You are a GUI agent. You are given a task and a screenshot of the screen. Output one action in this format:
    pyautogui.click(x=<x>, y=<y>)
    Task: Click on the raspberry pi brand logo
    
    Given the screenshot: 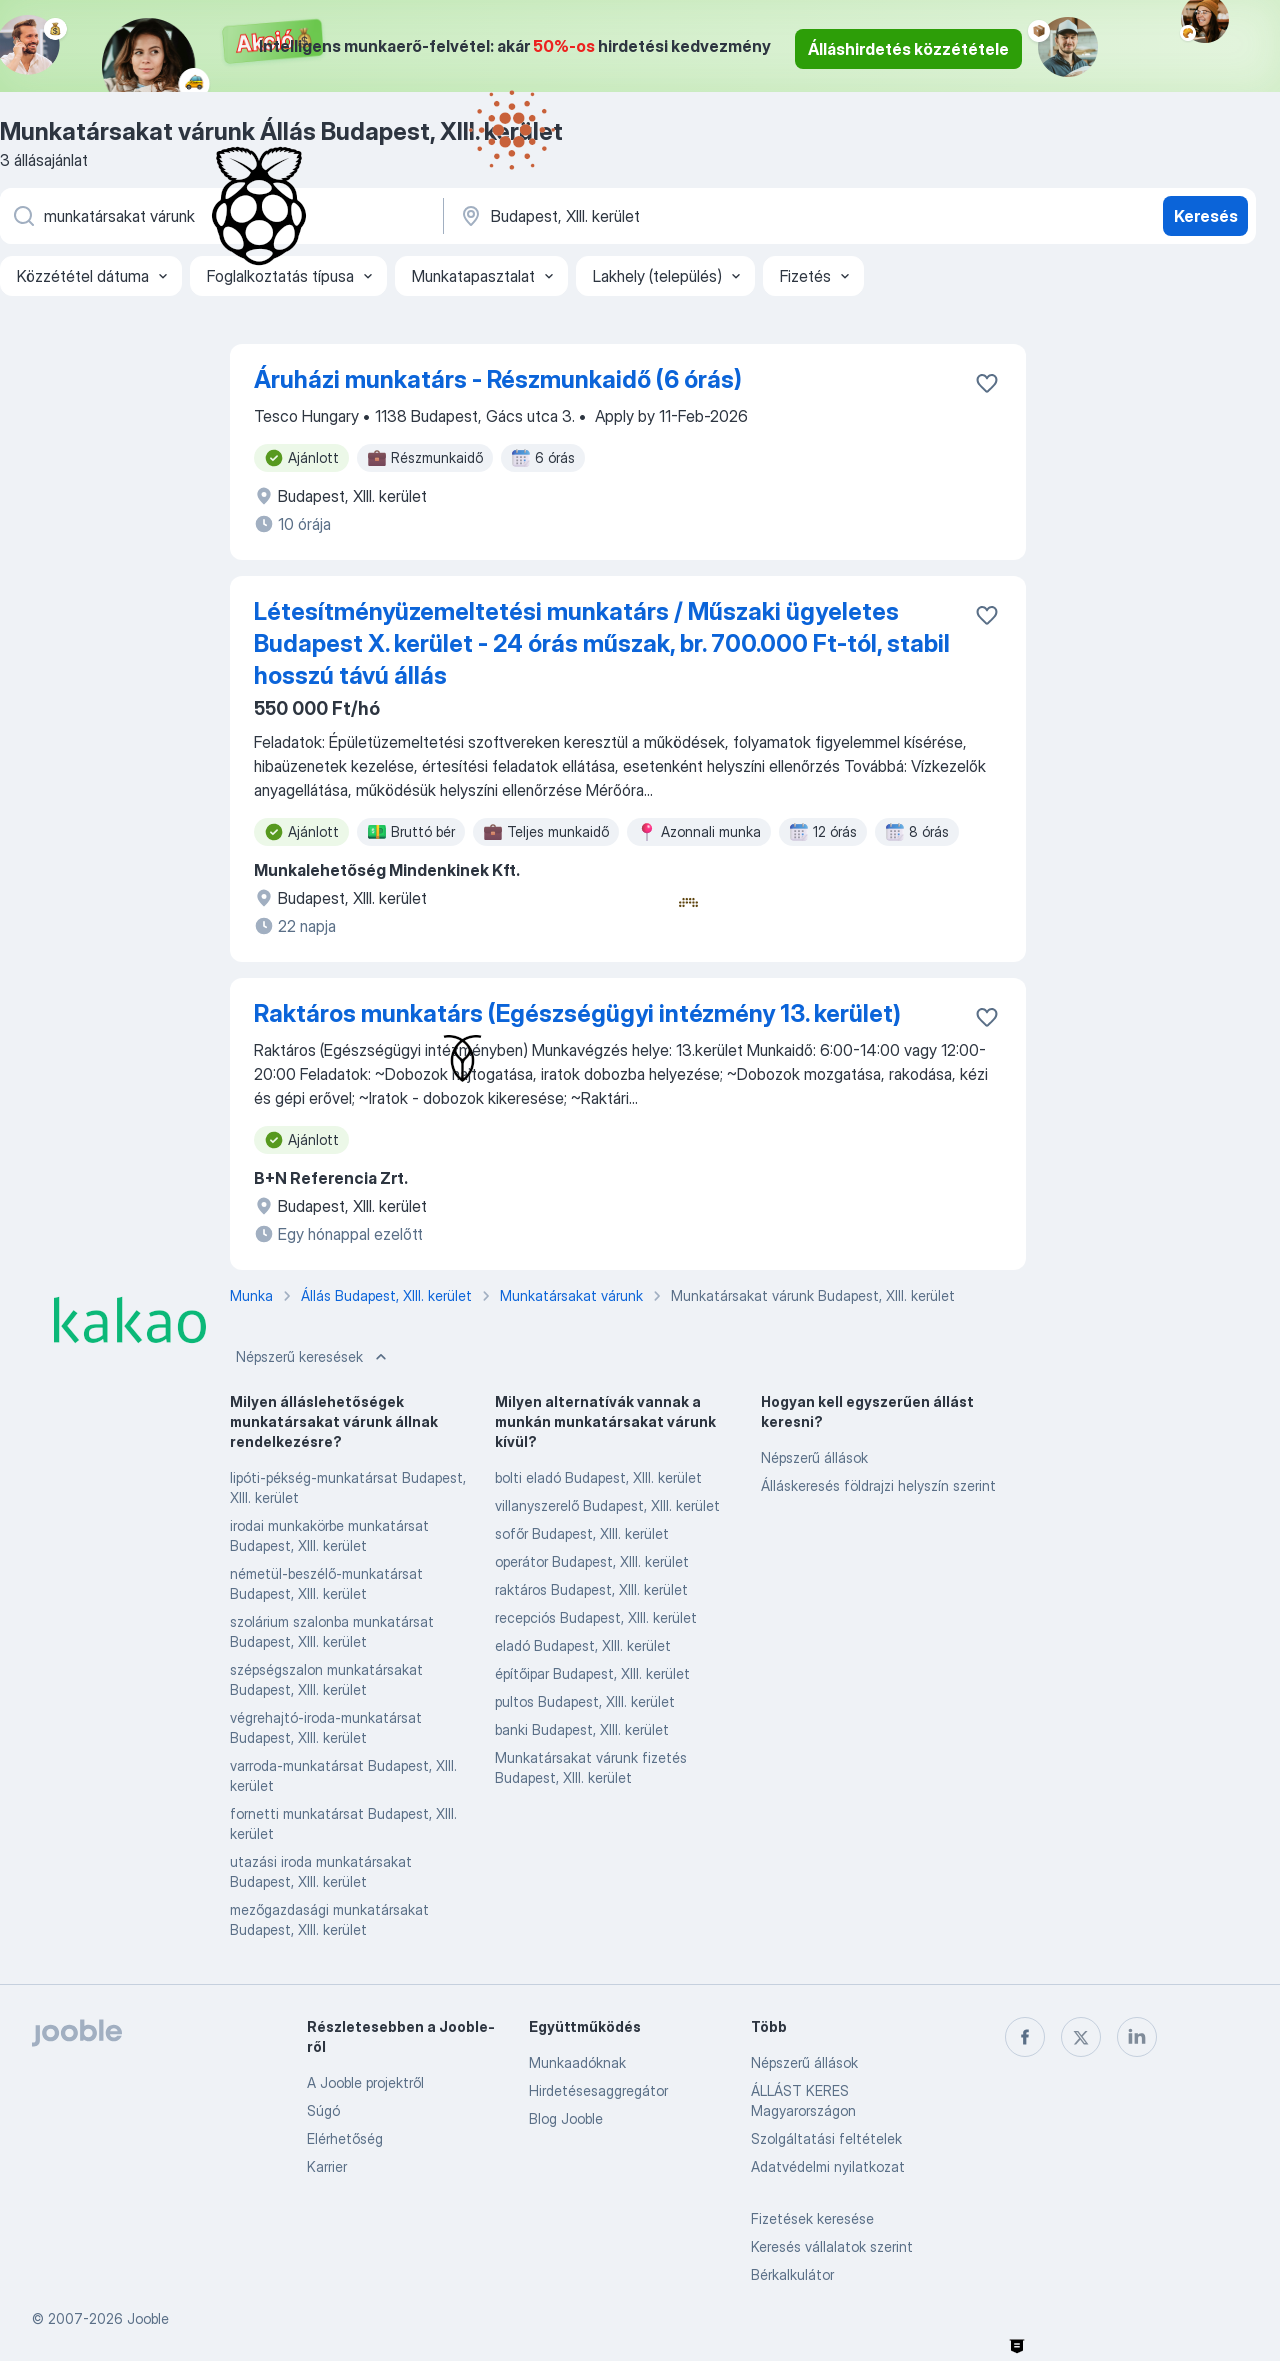 What is the action you would take?
    pyautogui.click(x=259, y=206)
    